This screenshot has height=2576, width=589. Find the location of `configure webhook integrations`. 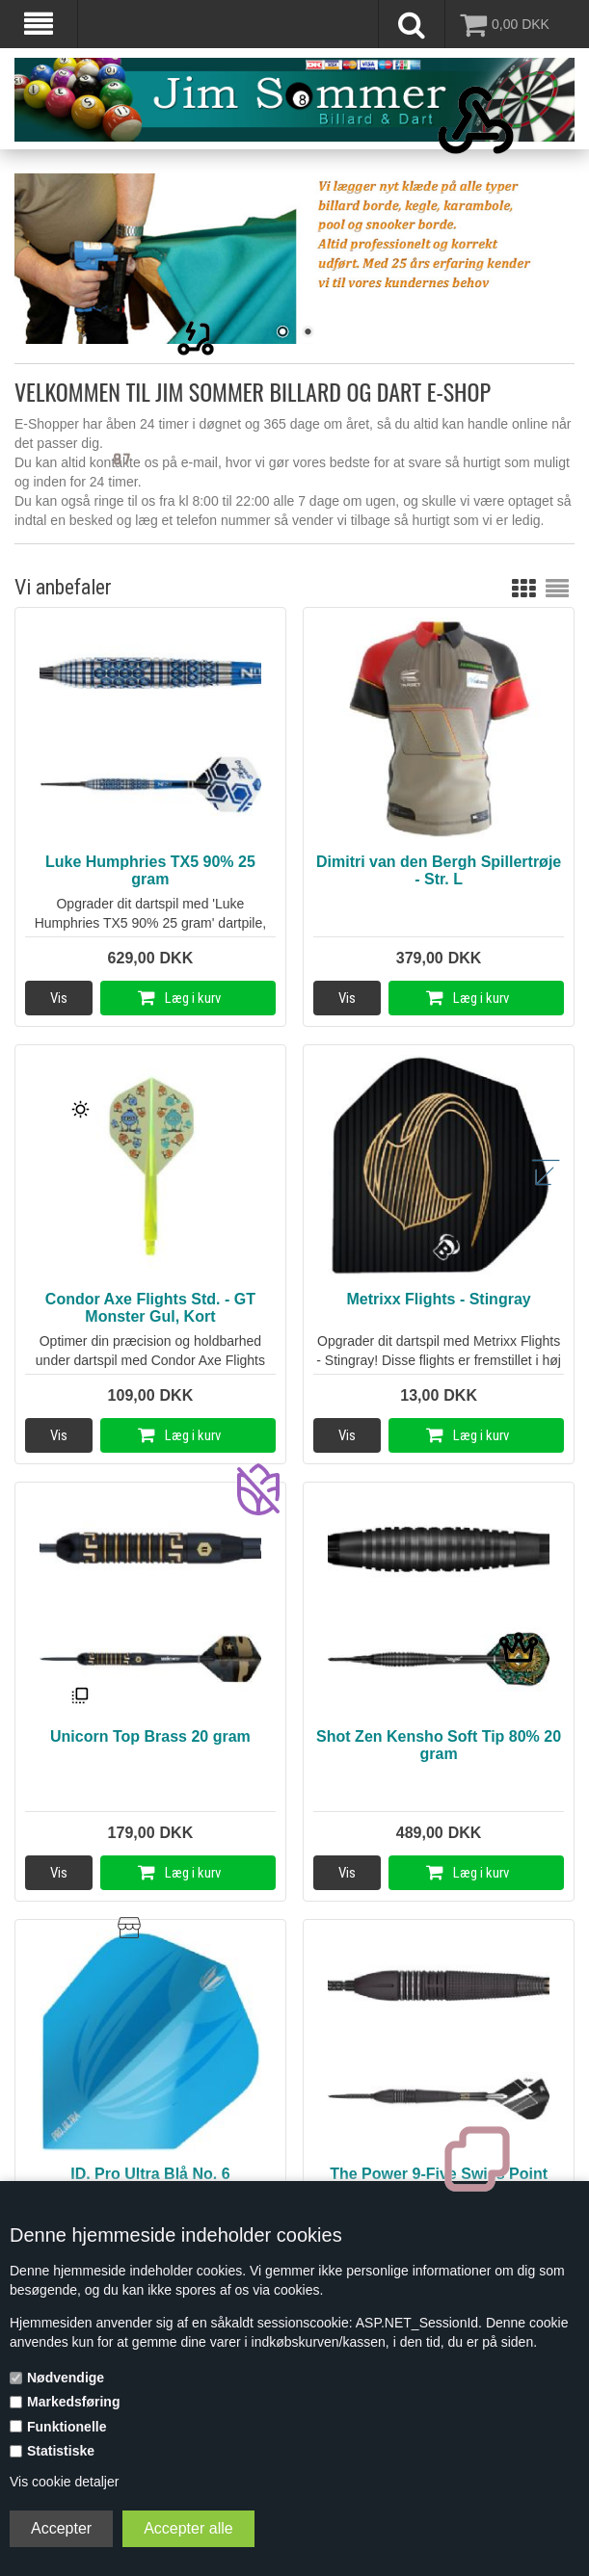

configure webhook integrations is located at coordinates (475, 123).